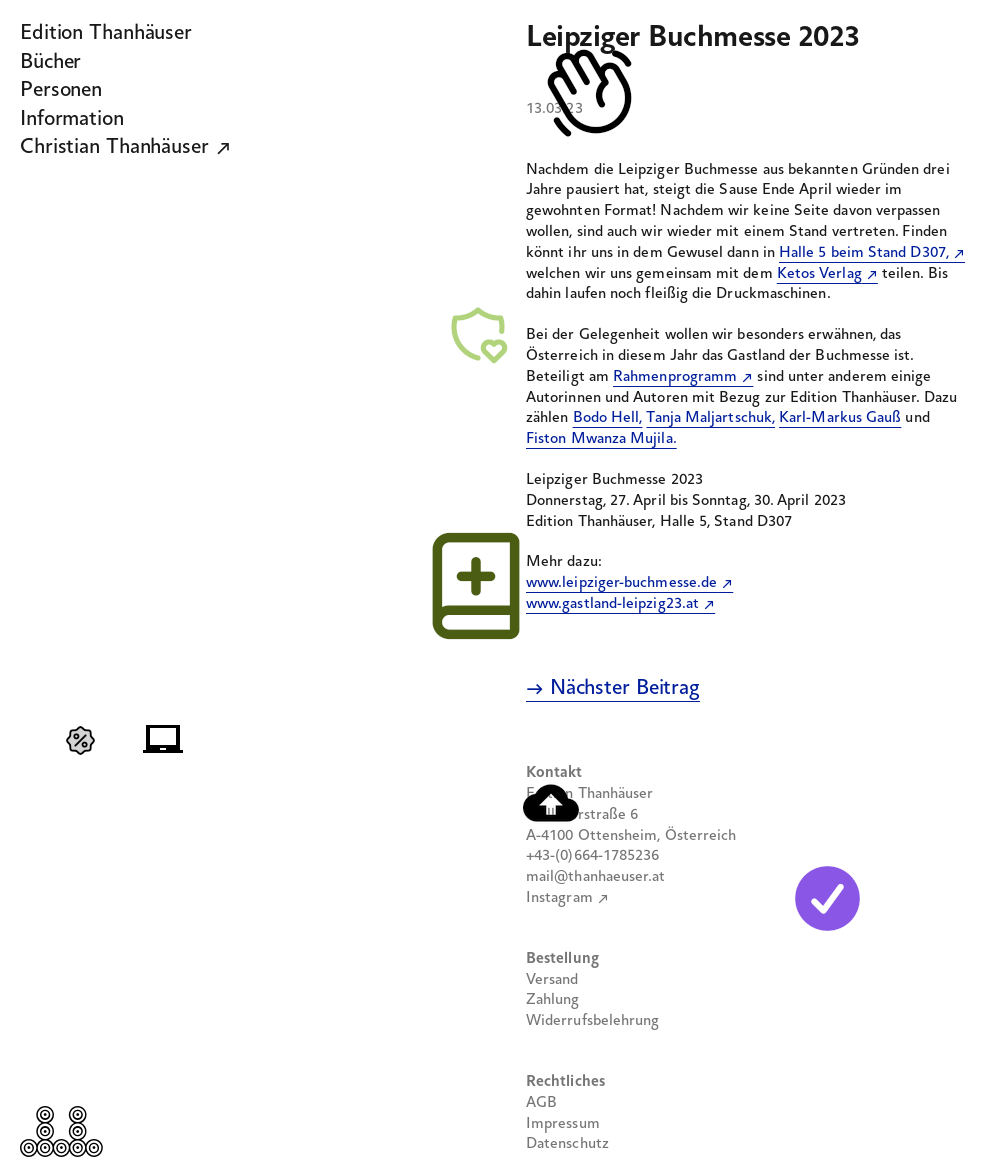 This screenshot has height=1175, width=992. I want to click on send a greeting or say hello, so click(589, 91).